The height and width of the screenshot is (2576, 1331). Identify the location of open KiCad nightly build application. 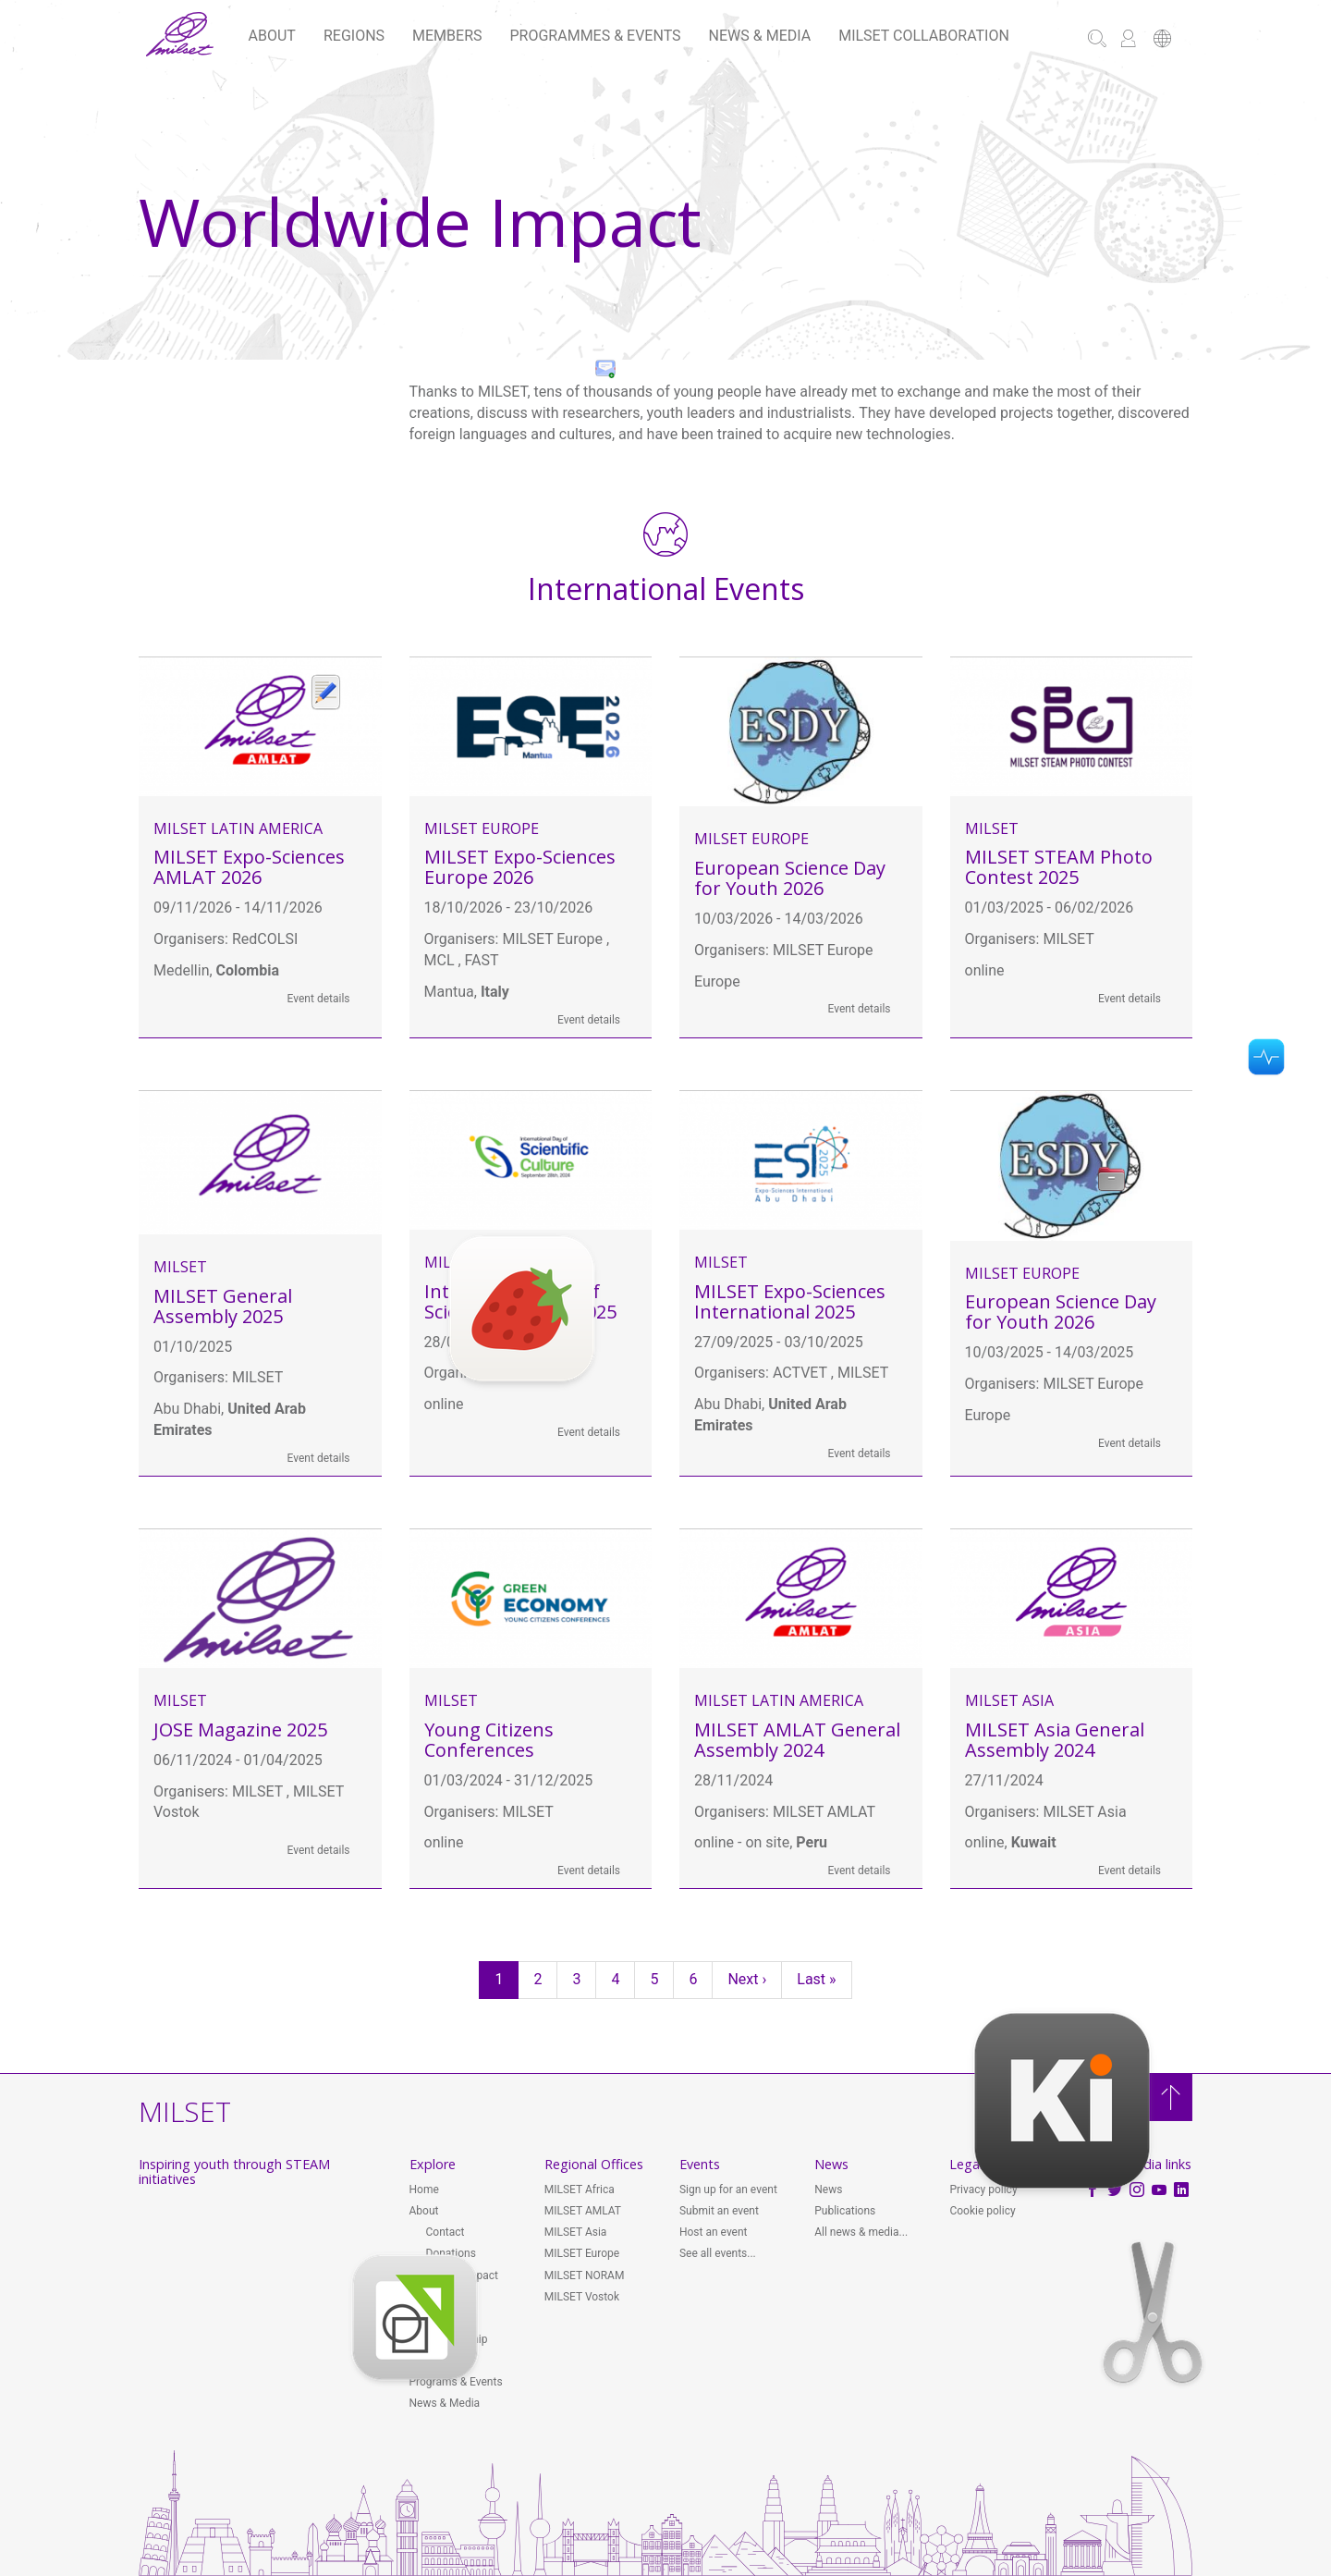
(1062, 2101).